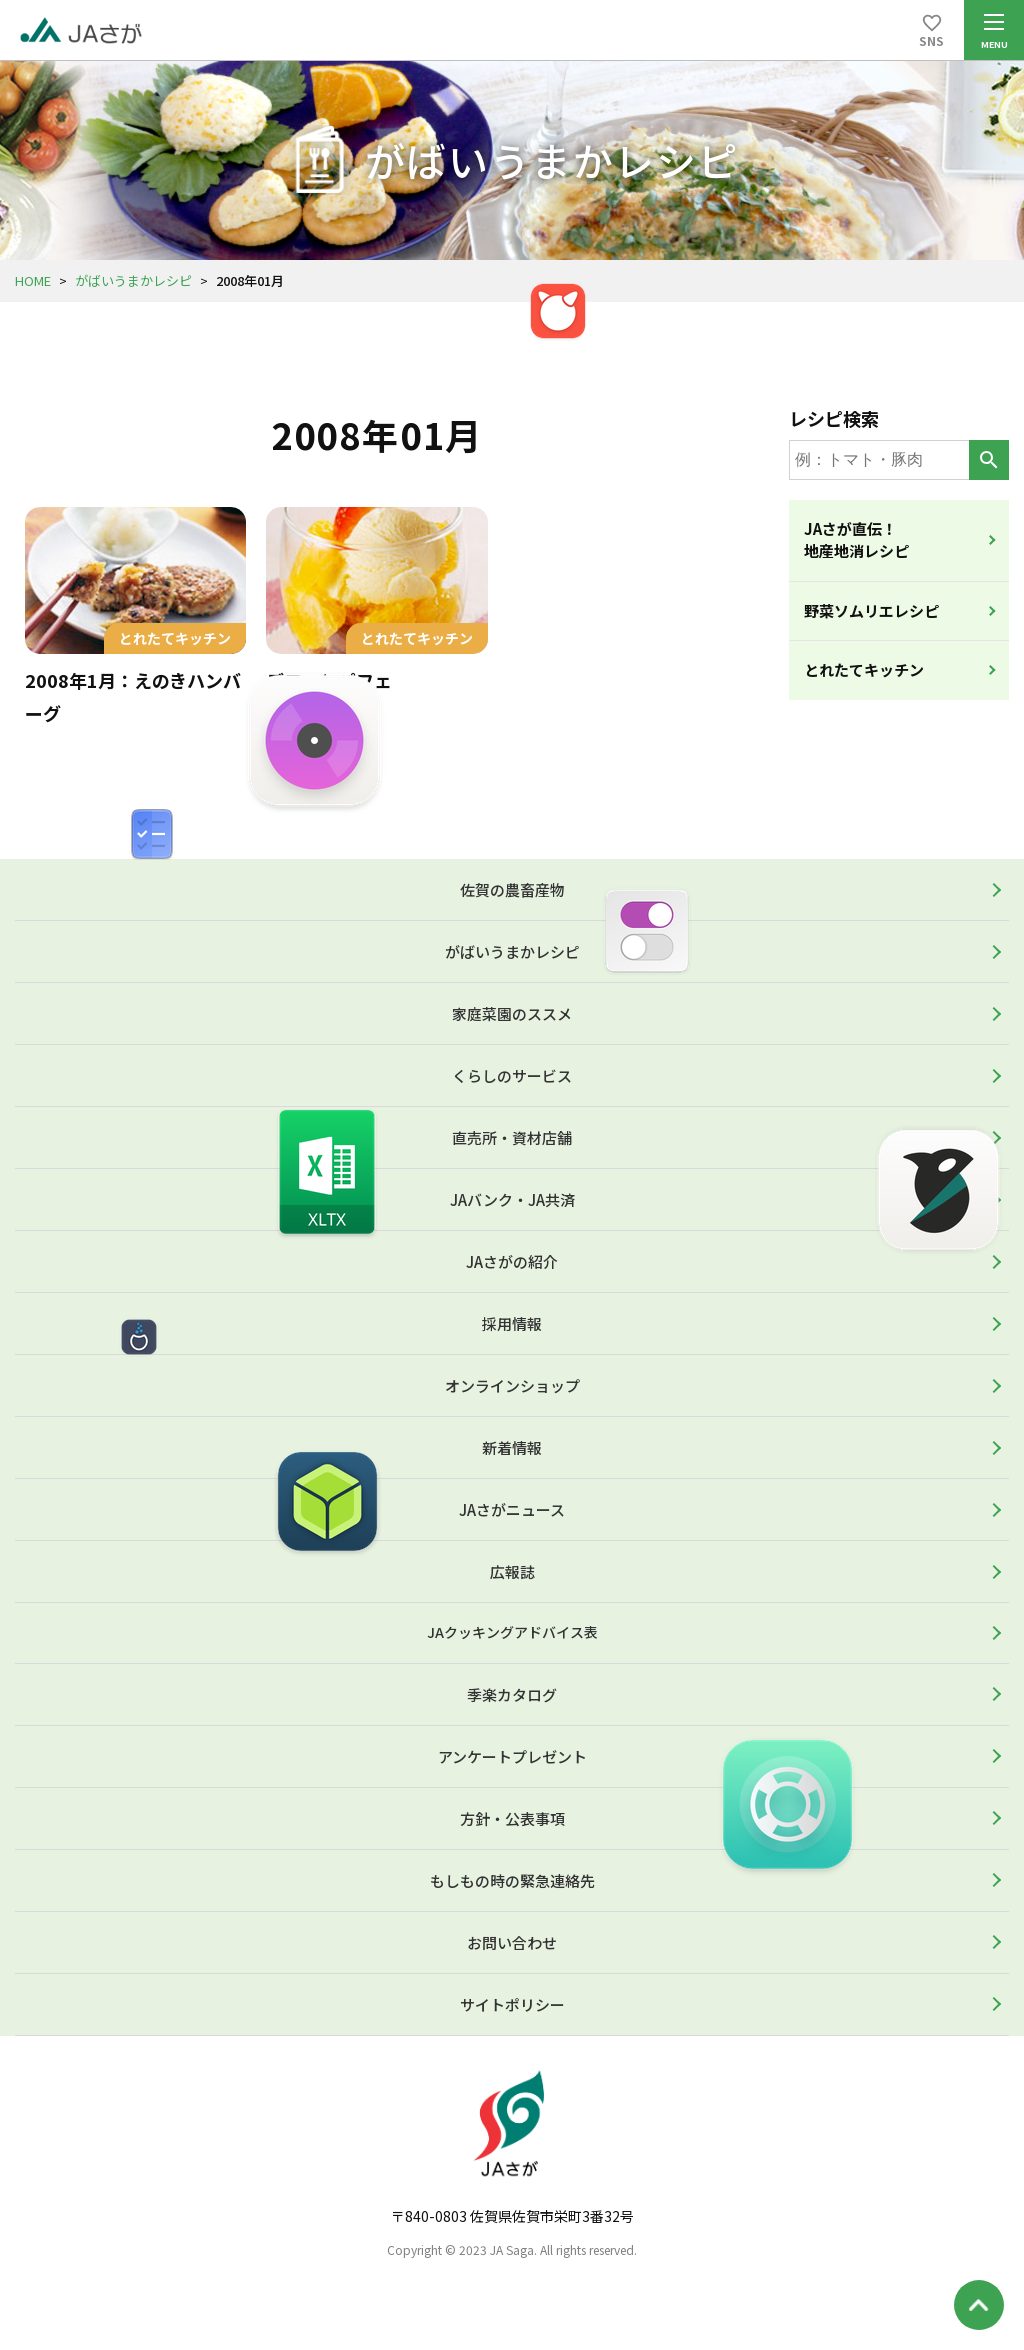 This screenshot has width=1024, height=2350. Describe the element at coordinates (938, 1189) in the screenshot. I see `open orca slicer 3d printing software` at that location.